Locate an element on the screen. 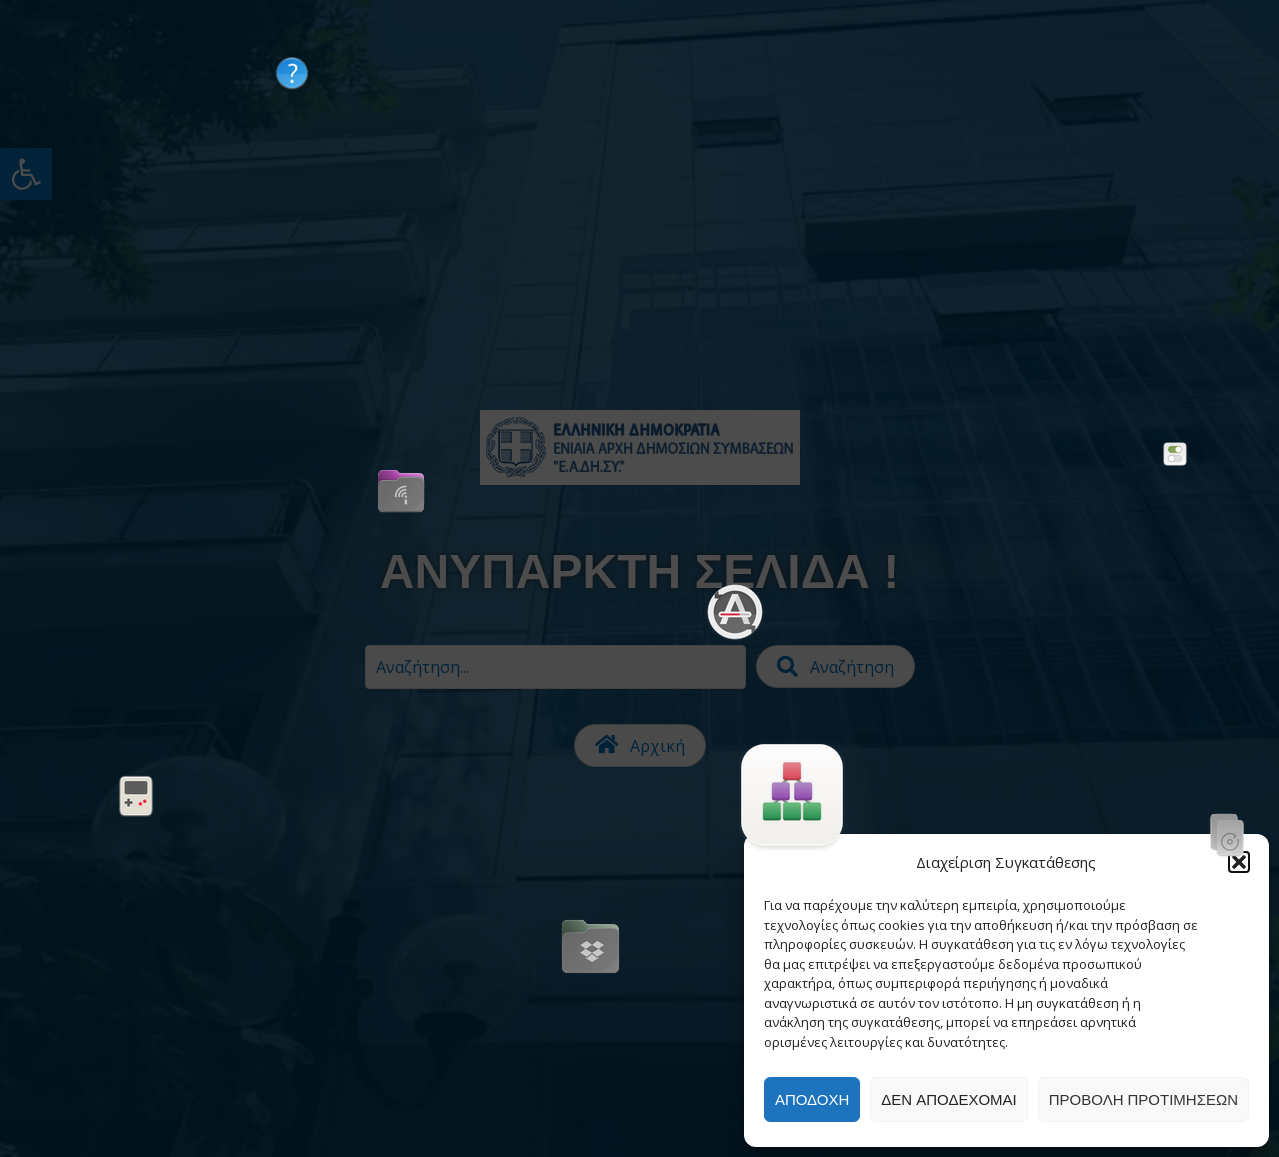 This screenshot has width=1279, height=1157. open device hierarchy settings is located at coordinates (792, 795).